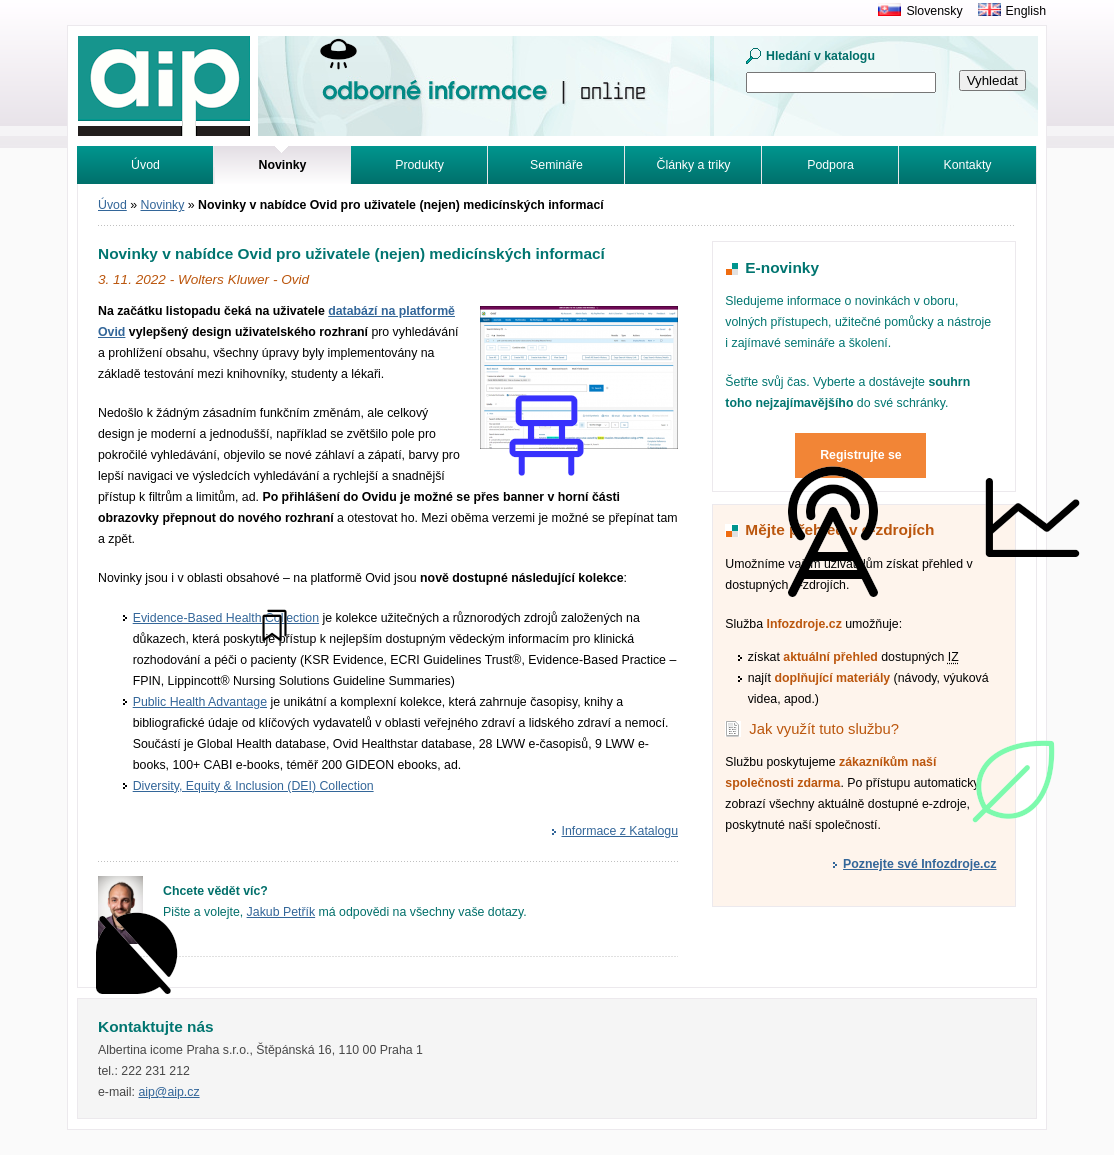 This screenshot has width=1114, height=1155. Describe the element at coordinates (274, 625) in the screenshot. I see `view saved bookmarks` at that location.